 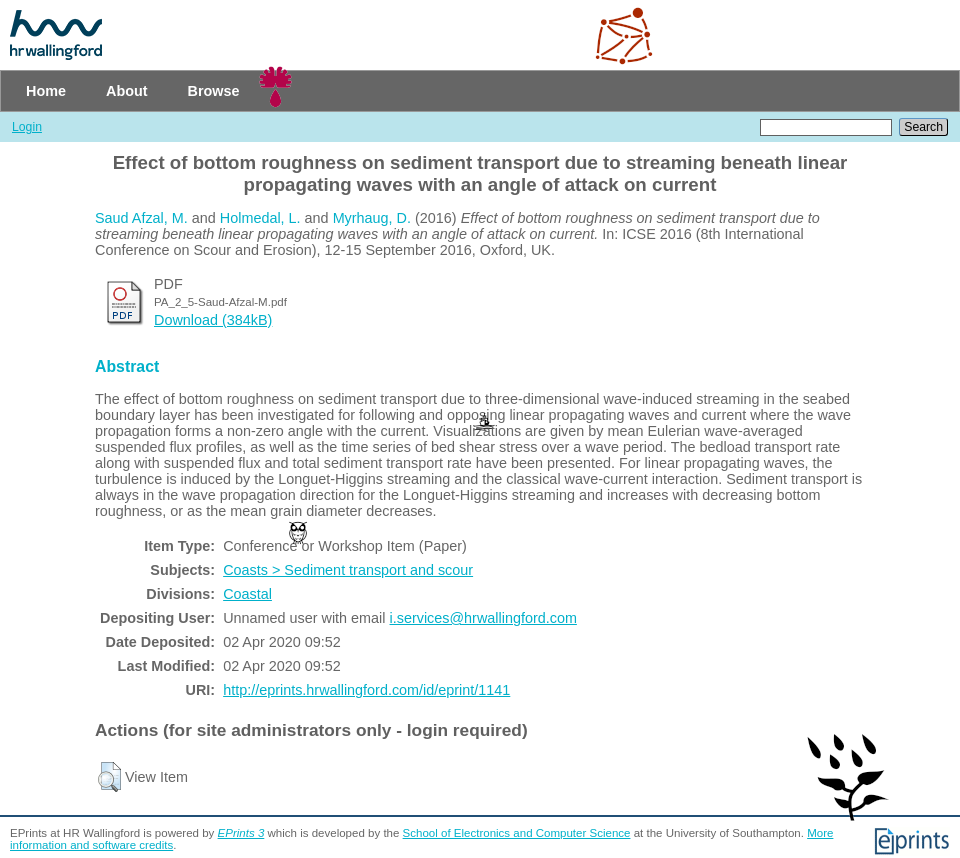 What do you see at coordinates (298, 533) in the screenshot?
I see `access night mode or dark theme settings` at bounding box center [298, 533].